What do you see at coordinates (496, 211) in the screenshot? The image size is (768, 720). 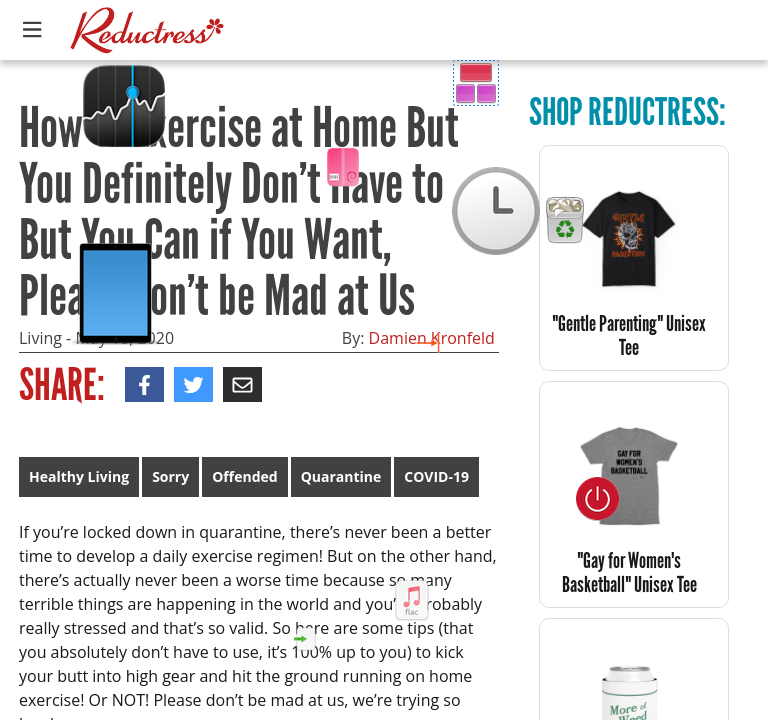 I see `indicates a time-sensitive or scheduled item` at bounding box center [496, 211].